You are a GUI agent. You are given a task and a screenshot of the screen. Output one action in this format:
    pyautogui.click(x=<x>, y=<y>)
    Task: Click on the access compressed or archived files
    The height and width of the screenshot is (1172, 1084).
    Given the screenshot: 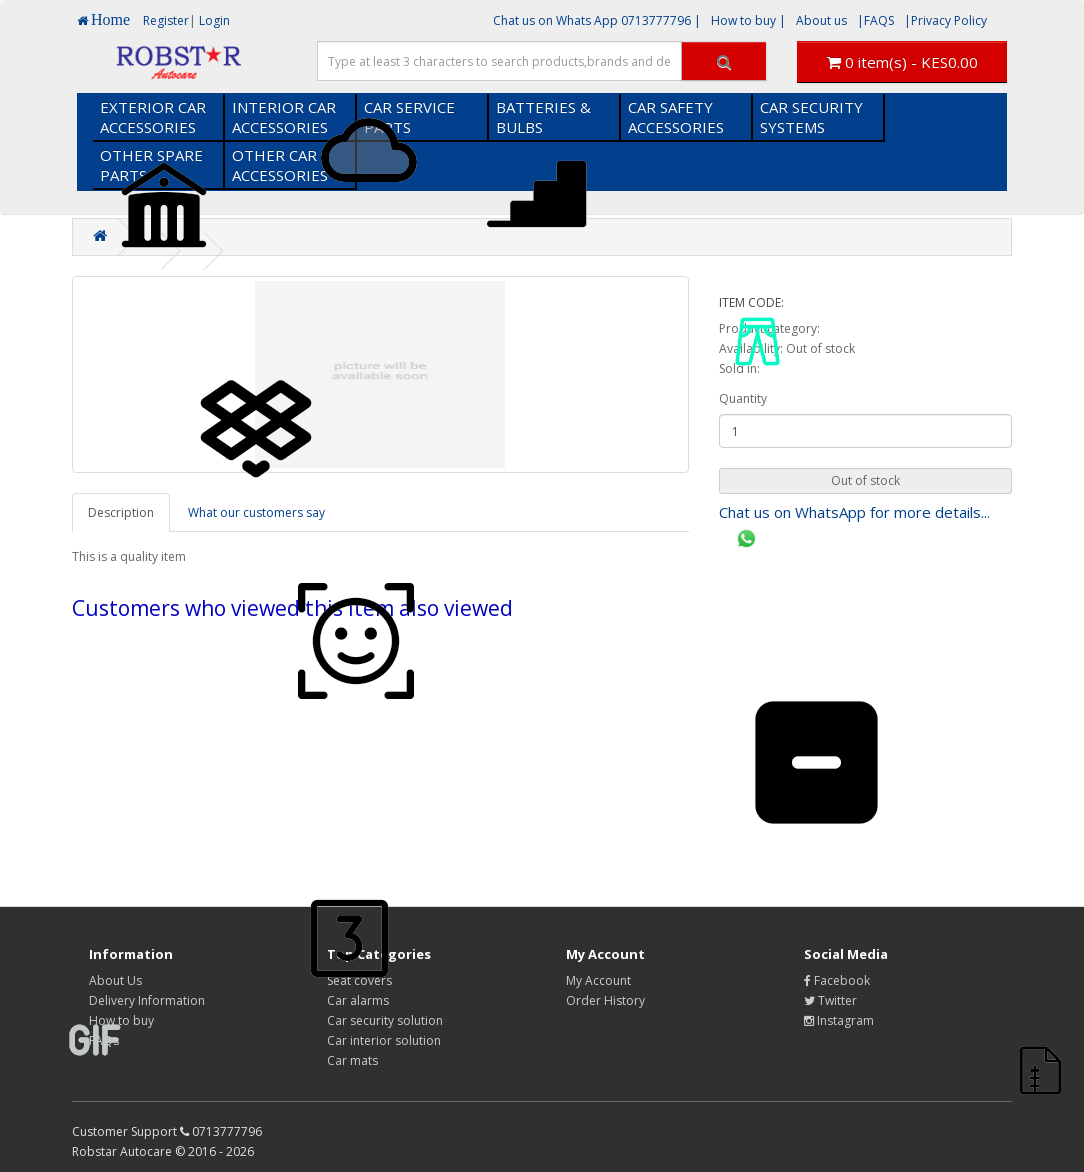 What is the action you would take?
    pyautogui.click(x=1040, y=1070)
    